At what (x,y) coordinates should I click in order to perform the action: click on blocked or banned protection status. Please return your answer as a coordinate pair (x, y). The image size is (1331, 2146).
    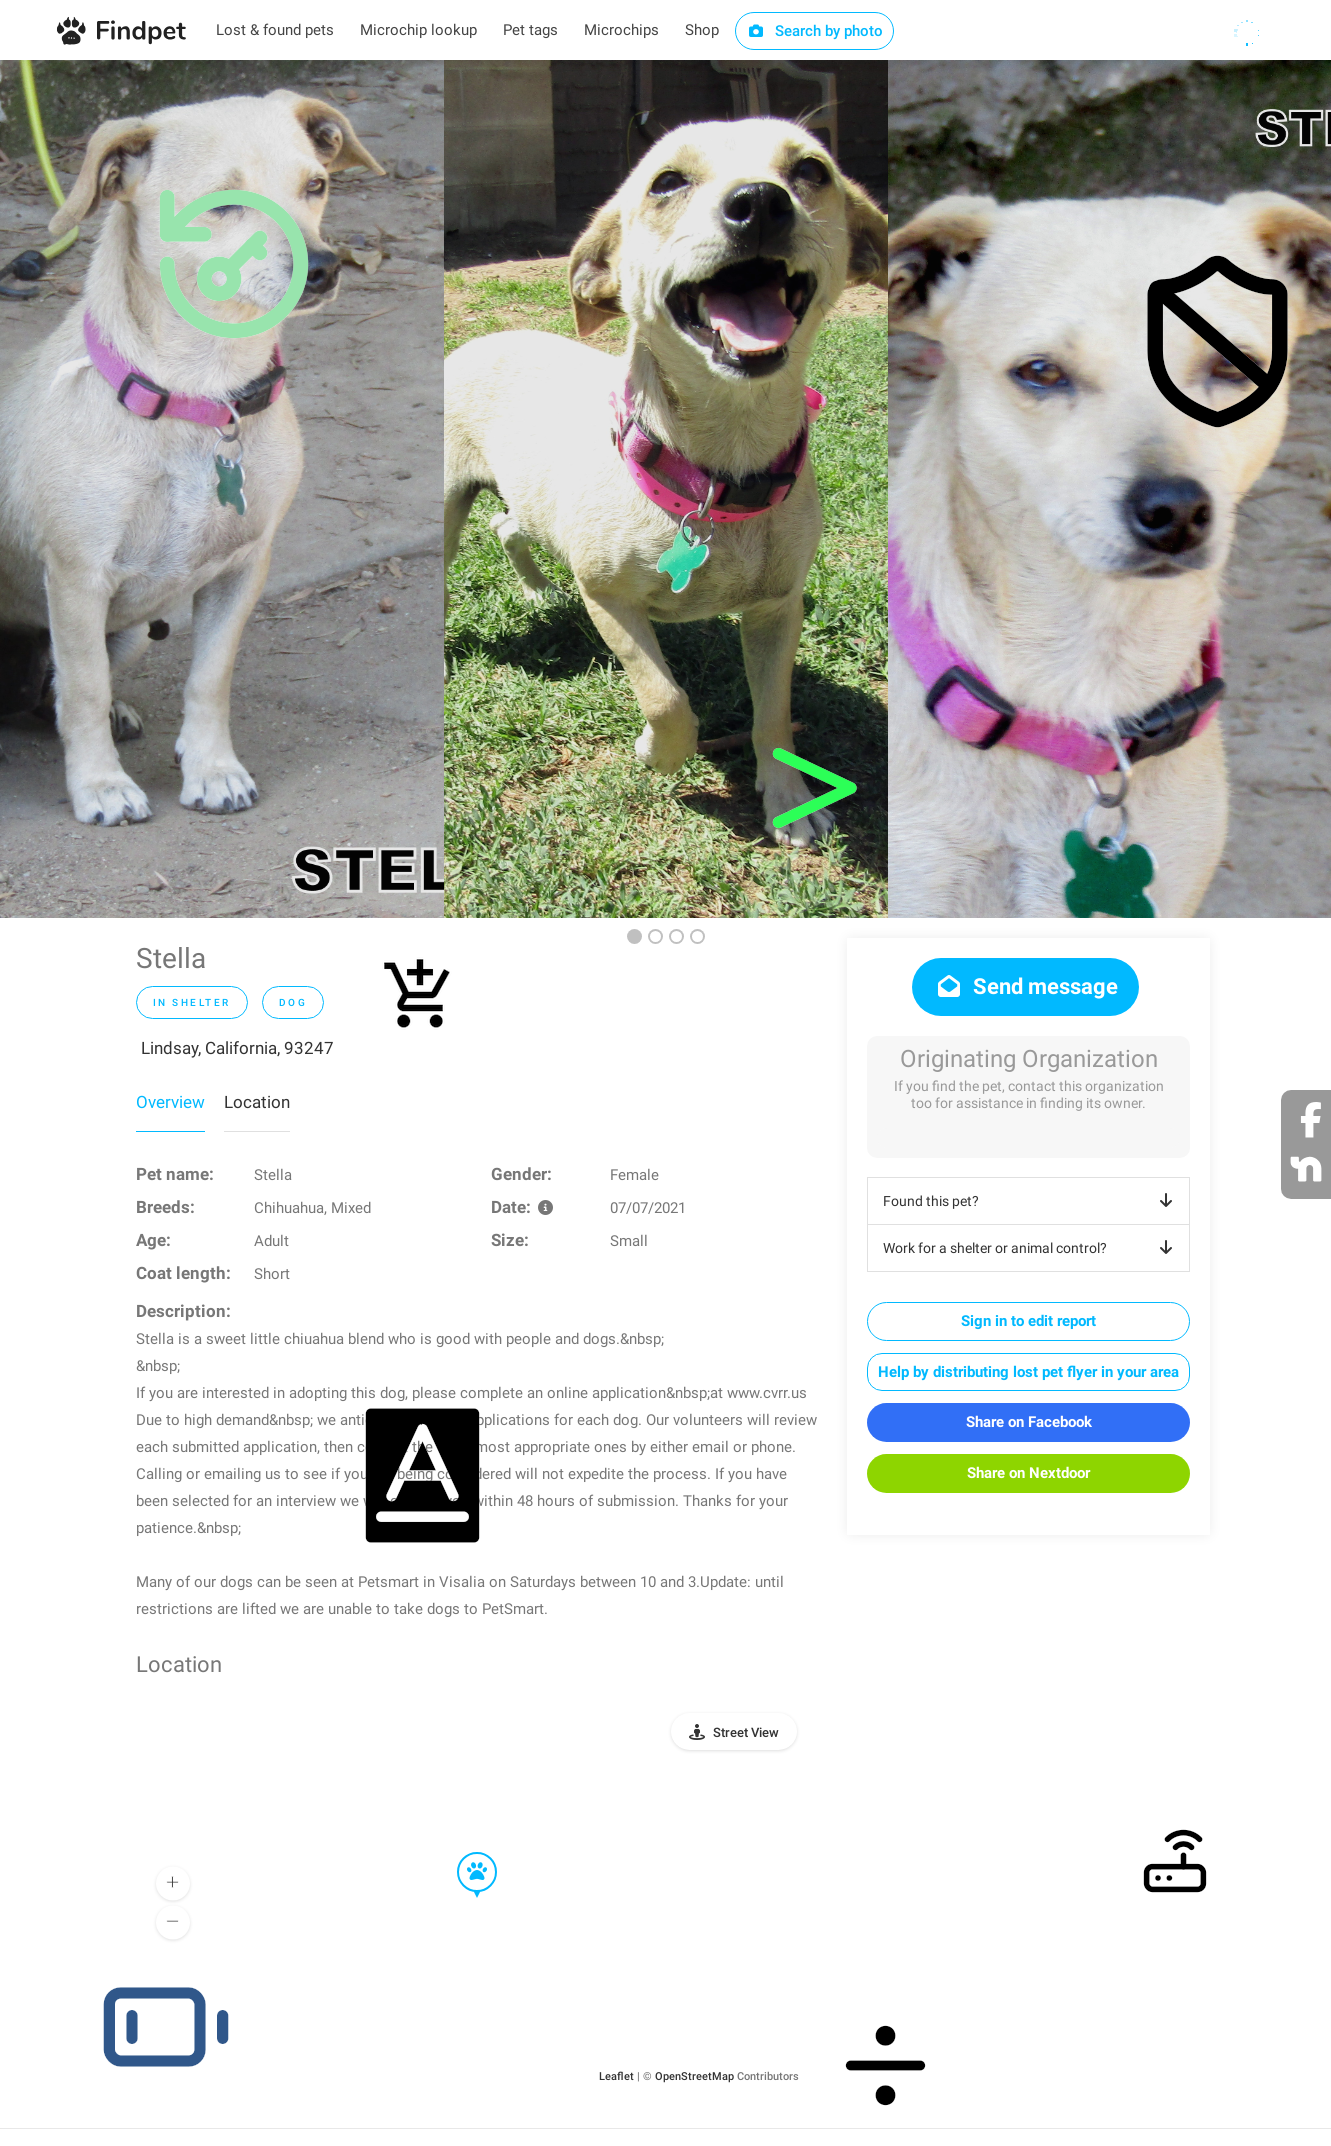
    Looking at the image, I should click on (1217, 341).